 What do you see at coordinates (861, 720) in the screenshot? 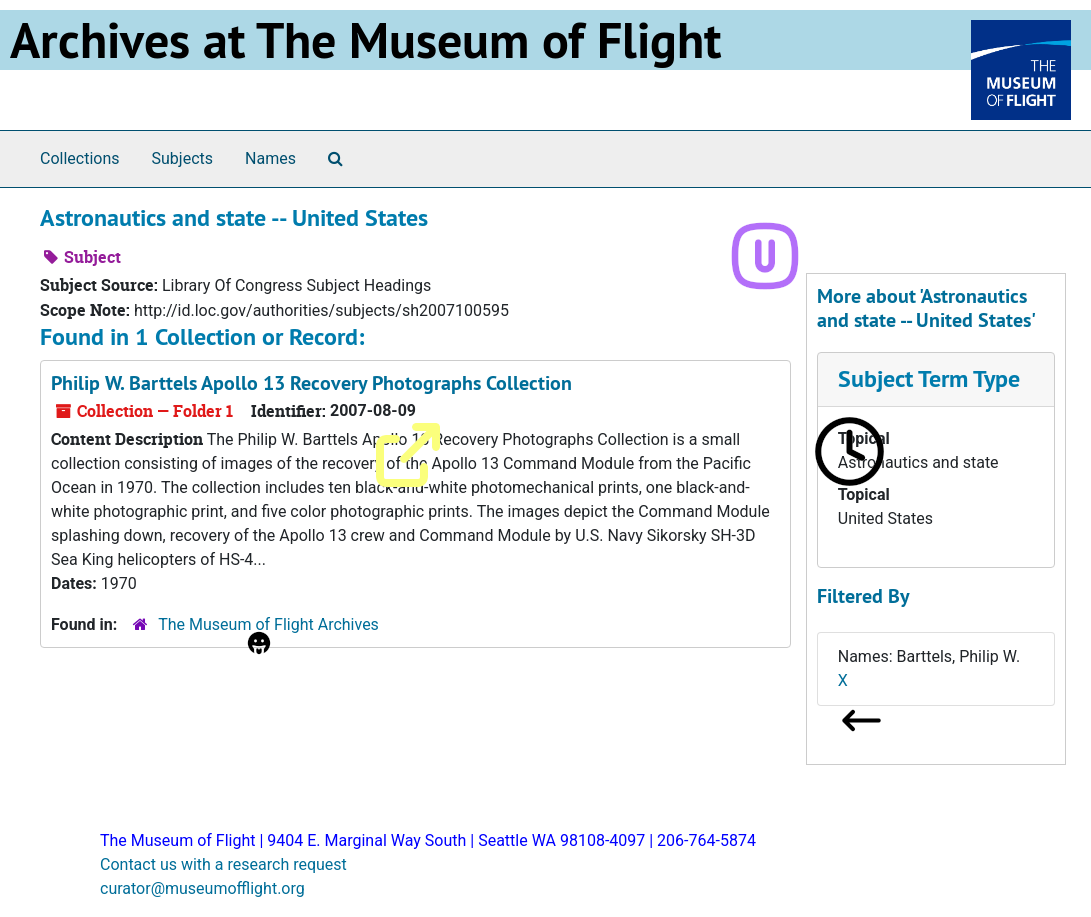
I see `go back to the previous page` at bounding box center [861, 720].